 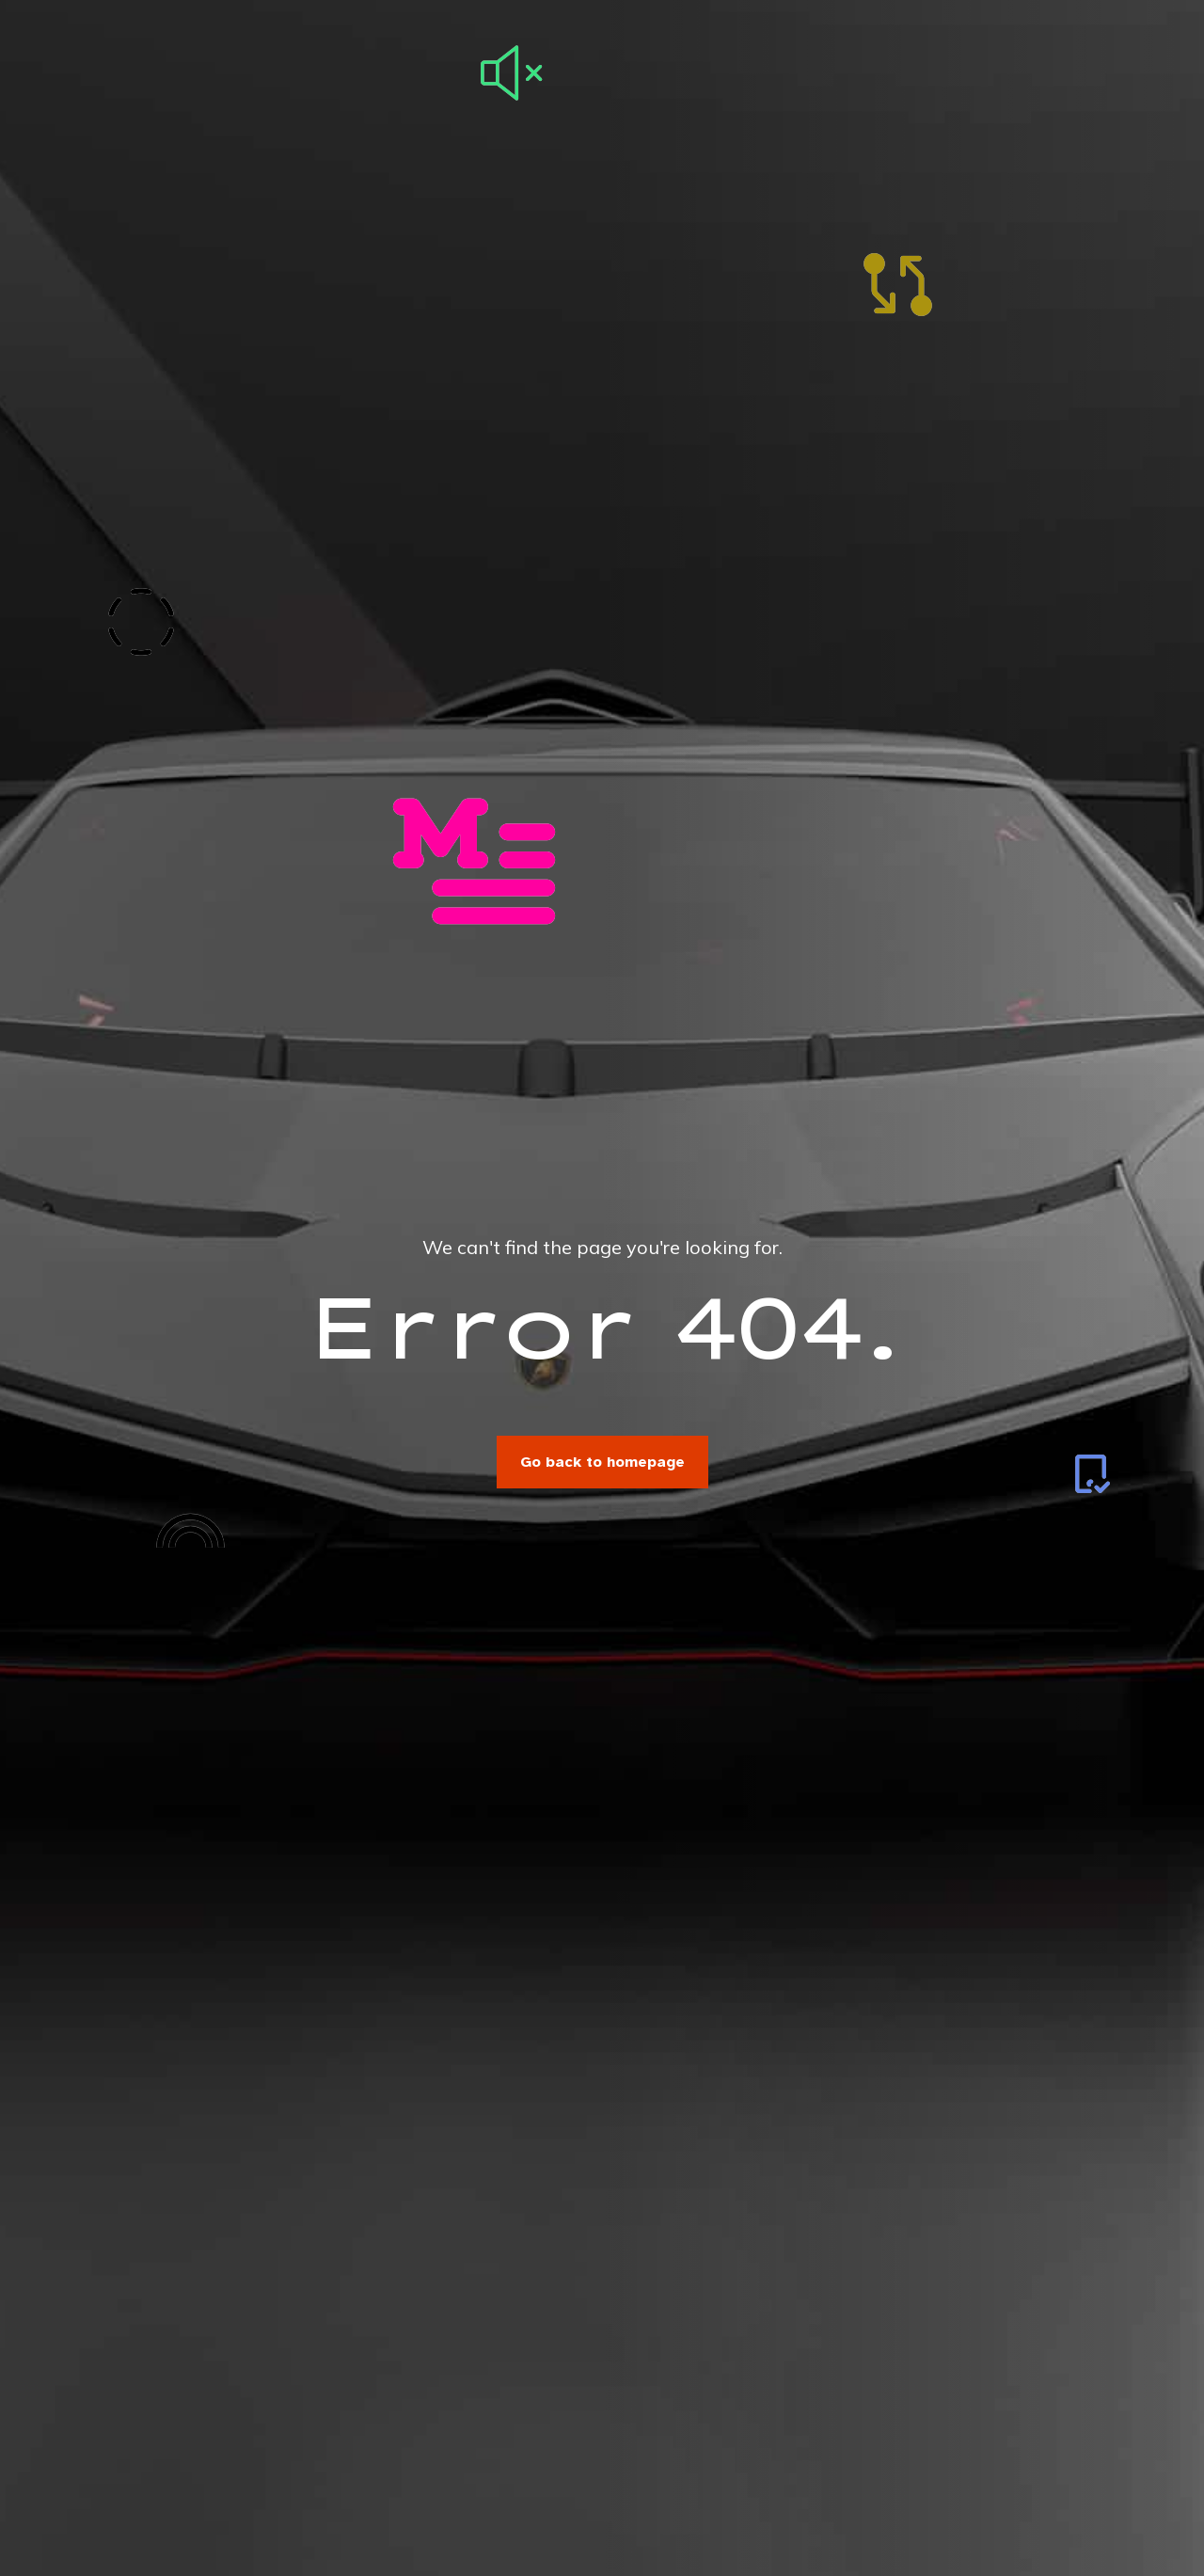 What do you see at coordinates (1090, 1473) in the screenshot?
I see `tablet device successfully connected` at bounding box center [1090, 1473].